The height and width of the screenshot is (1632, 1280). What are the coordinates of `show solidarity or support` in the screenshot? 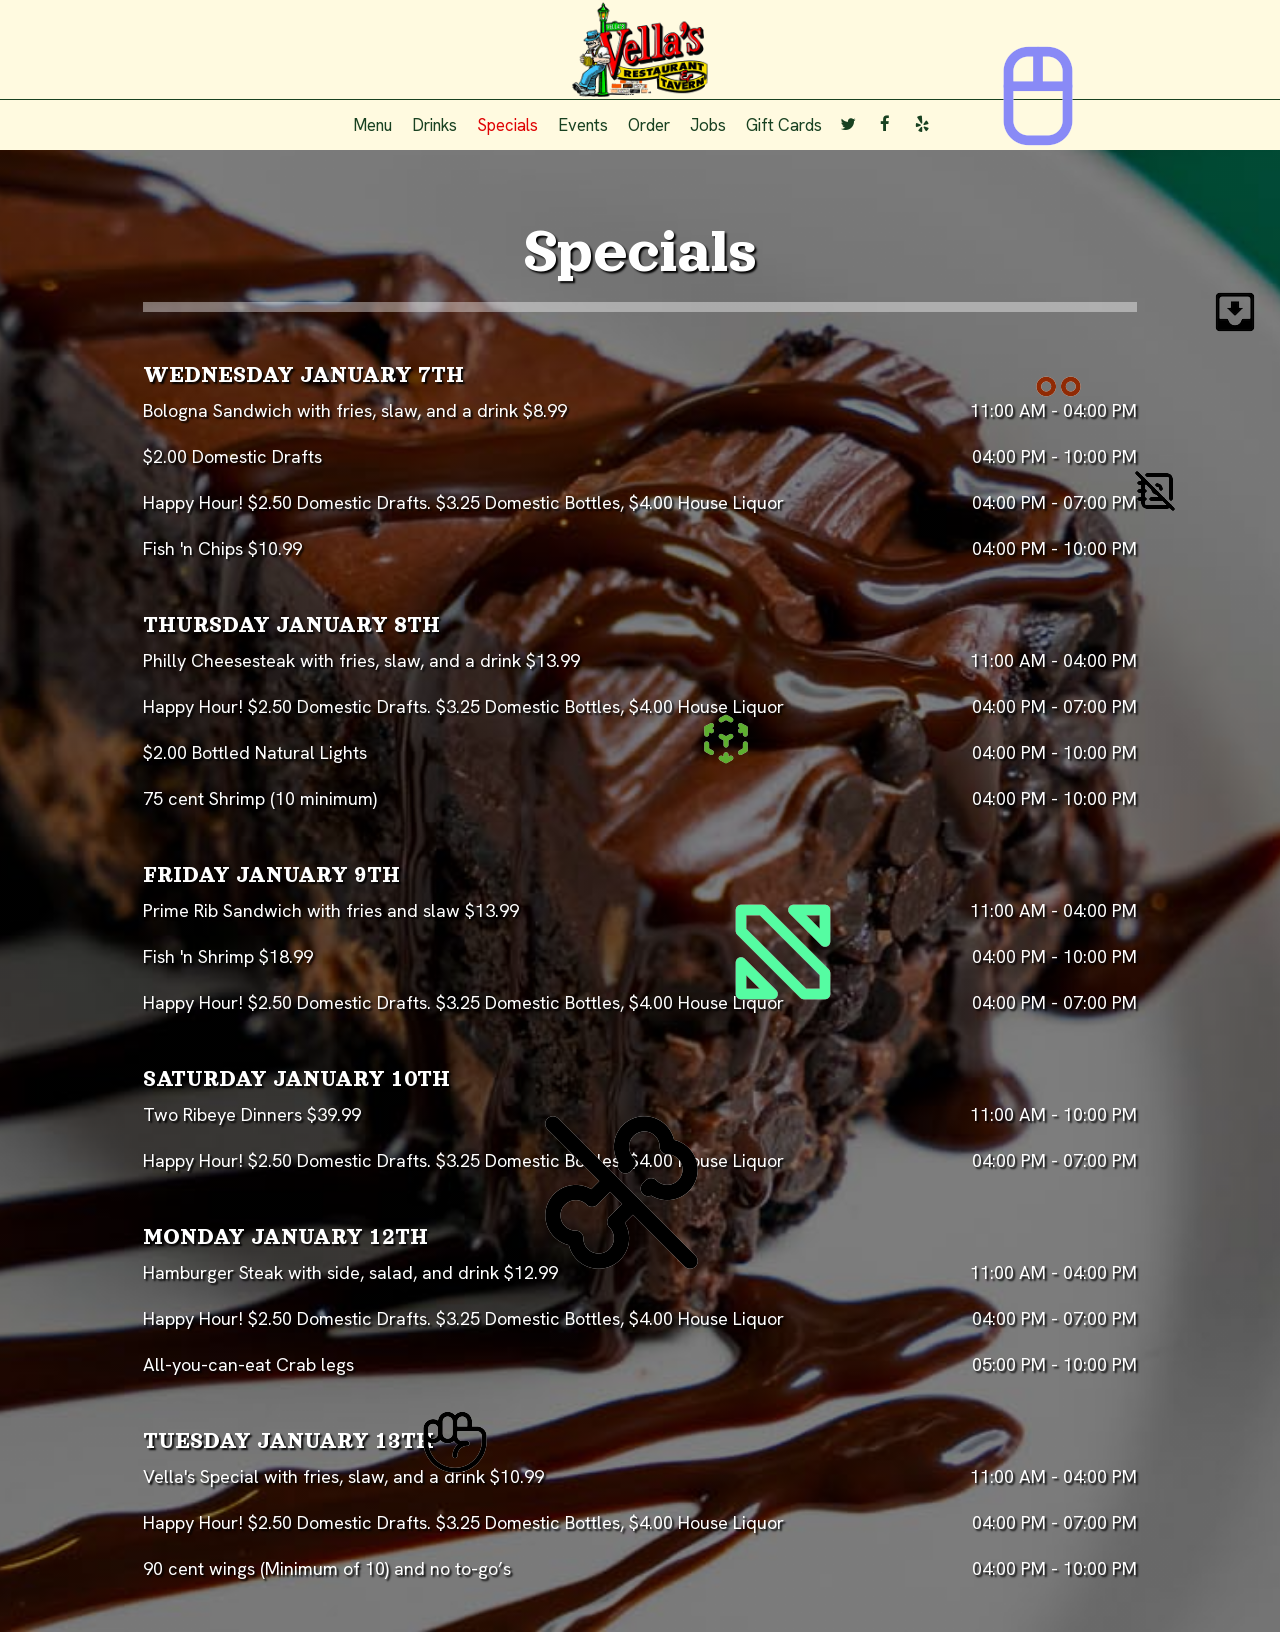 It's located at (455, 1441).